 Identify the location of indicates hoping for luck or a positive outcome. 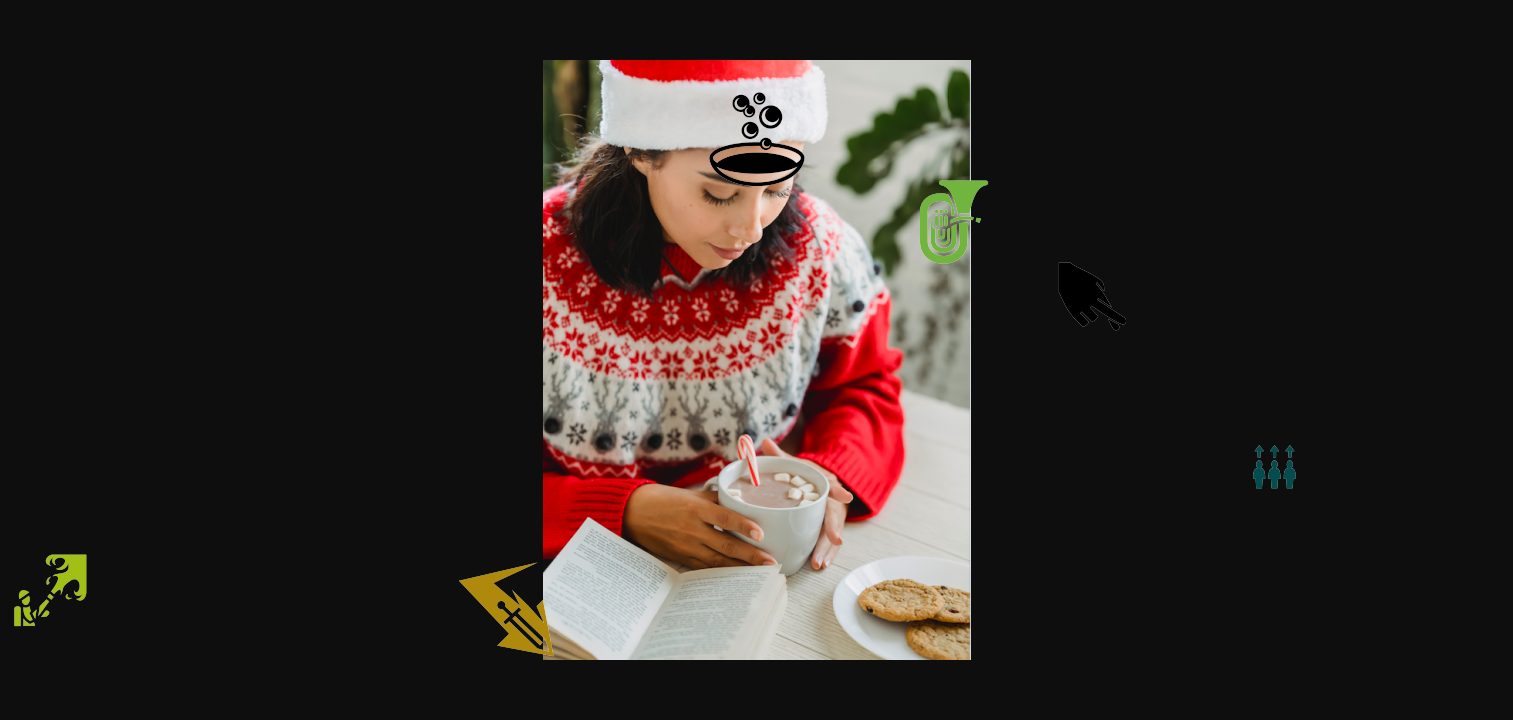
(1092, 296).